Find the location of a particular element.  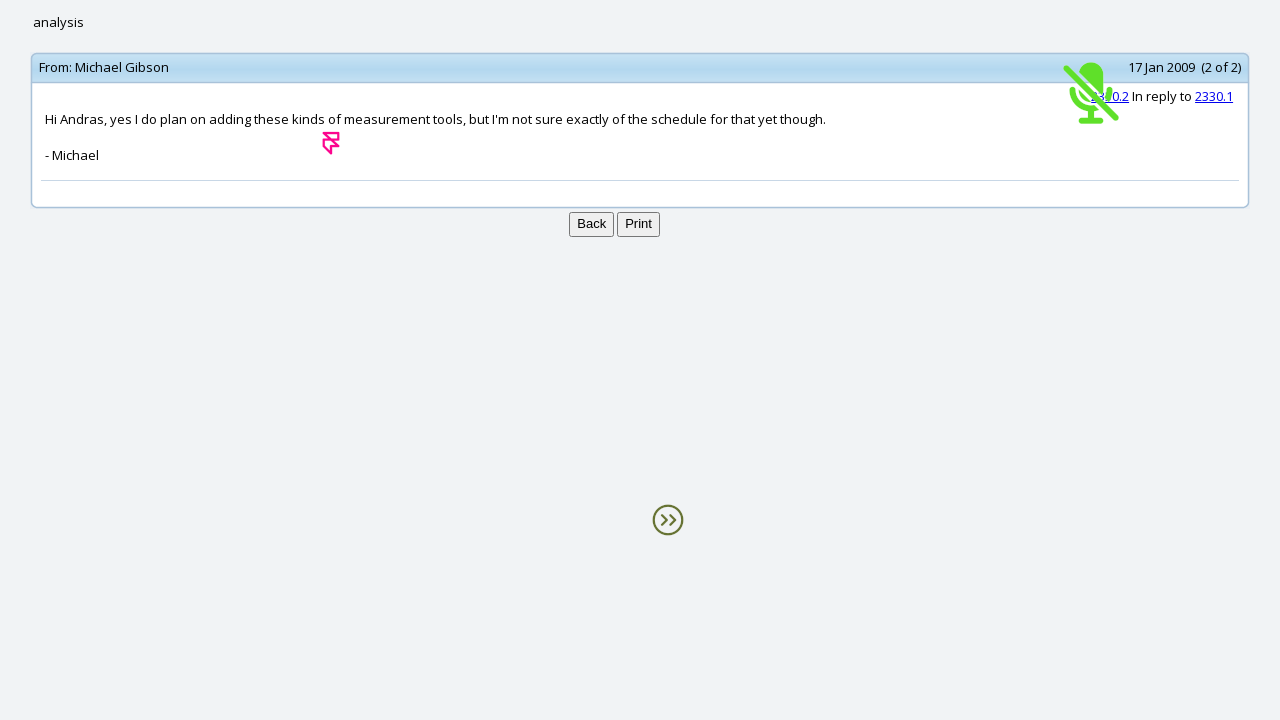

microphone is muted is located at coordinates (1091, 93).